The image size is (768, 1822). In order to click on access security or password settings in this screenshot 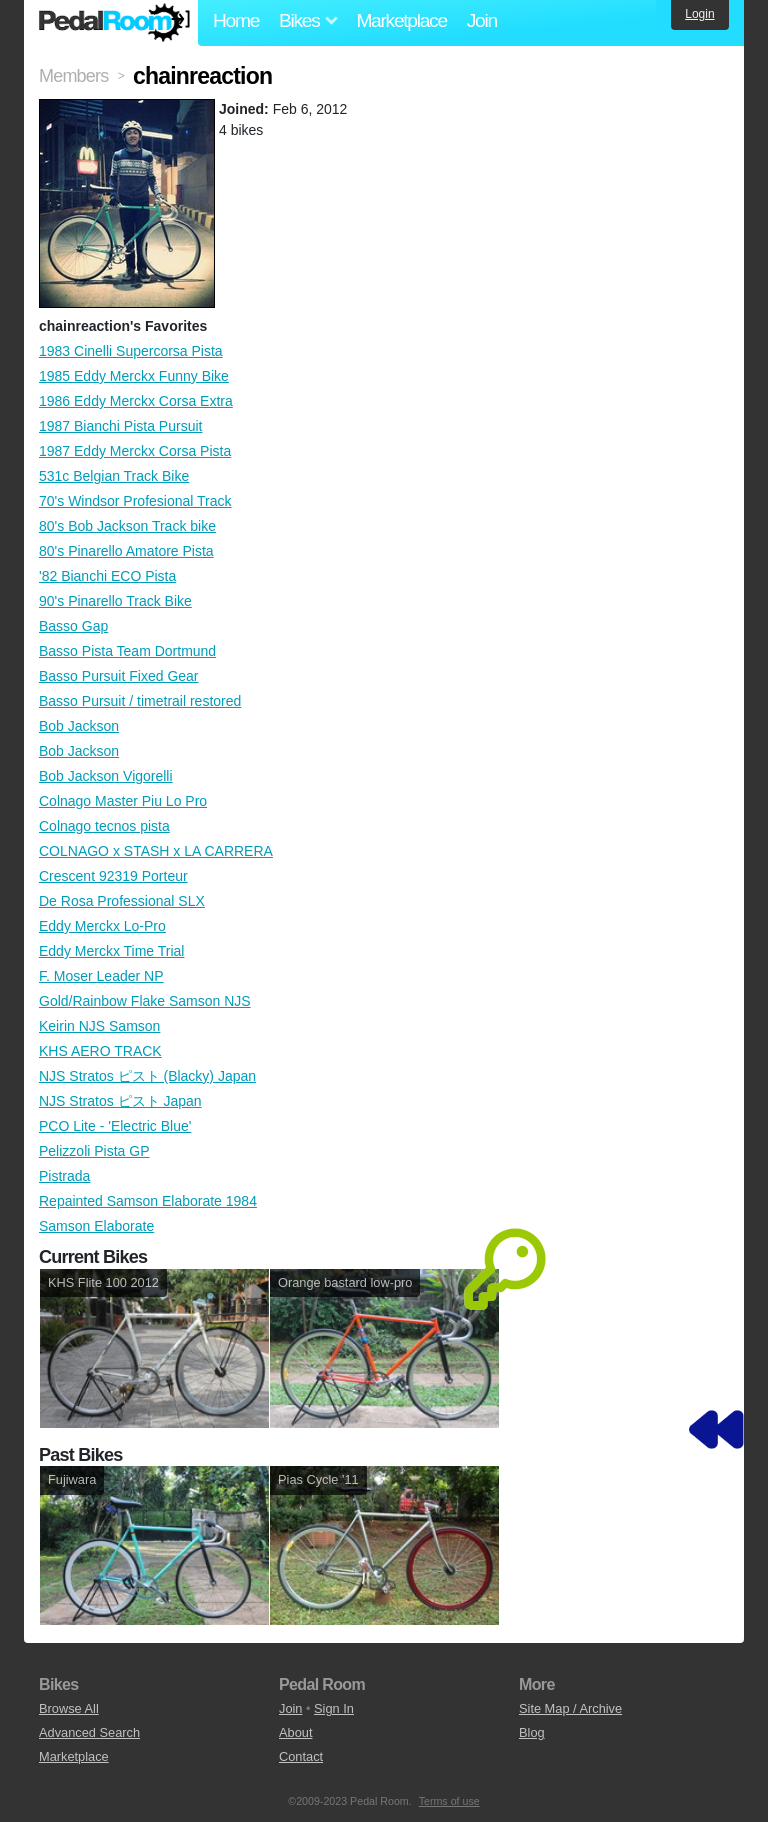, I will do `click(503, 1270)`.